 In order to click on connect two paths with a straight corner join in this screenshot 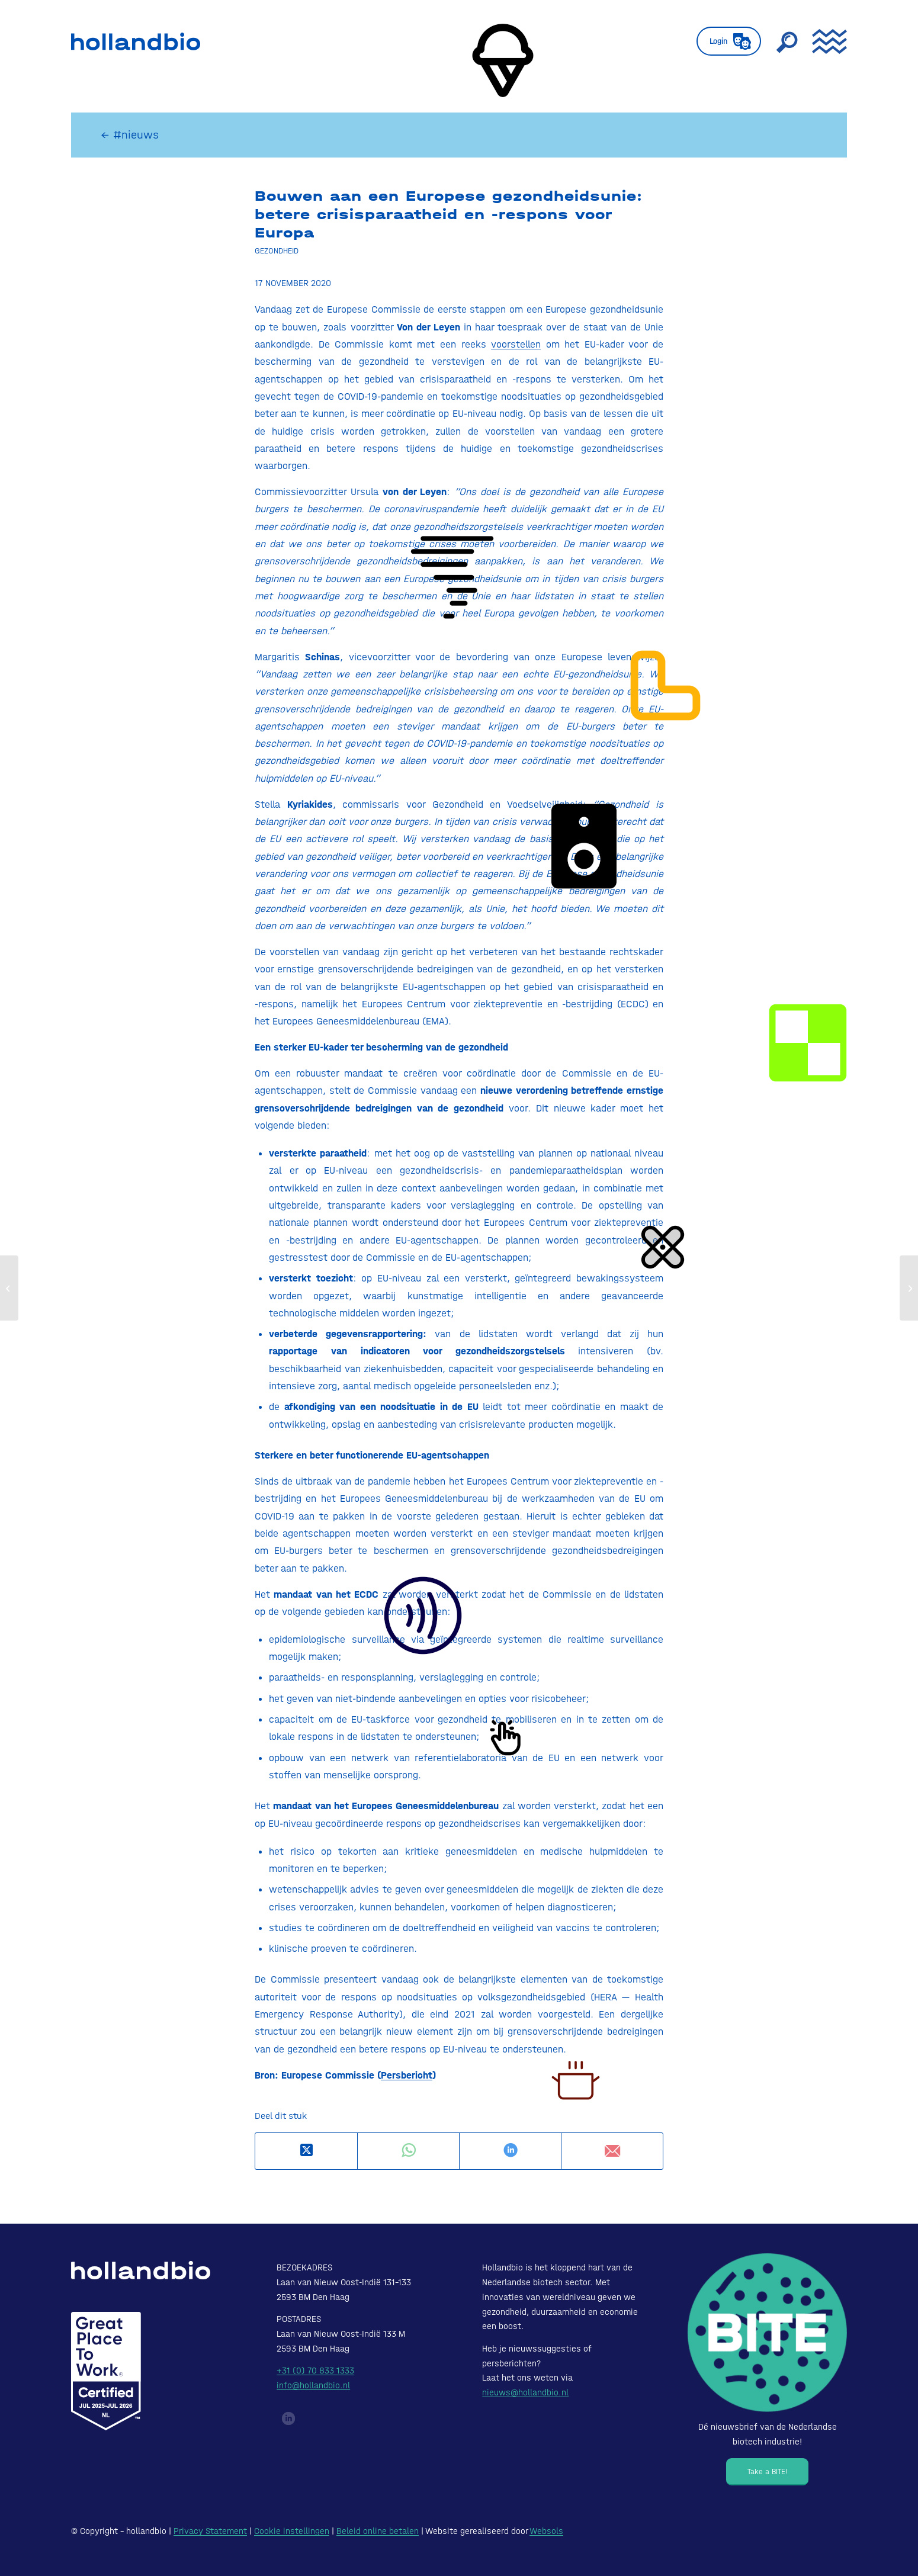, I will do `click(665, 685)`.